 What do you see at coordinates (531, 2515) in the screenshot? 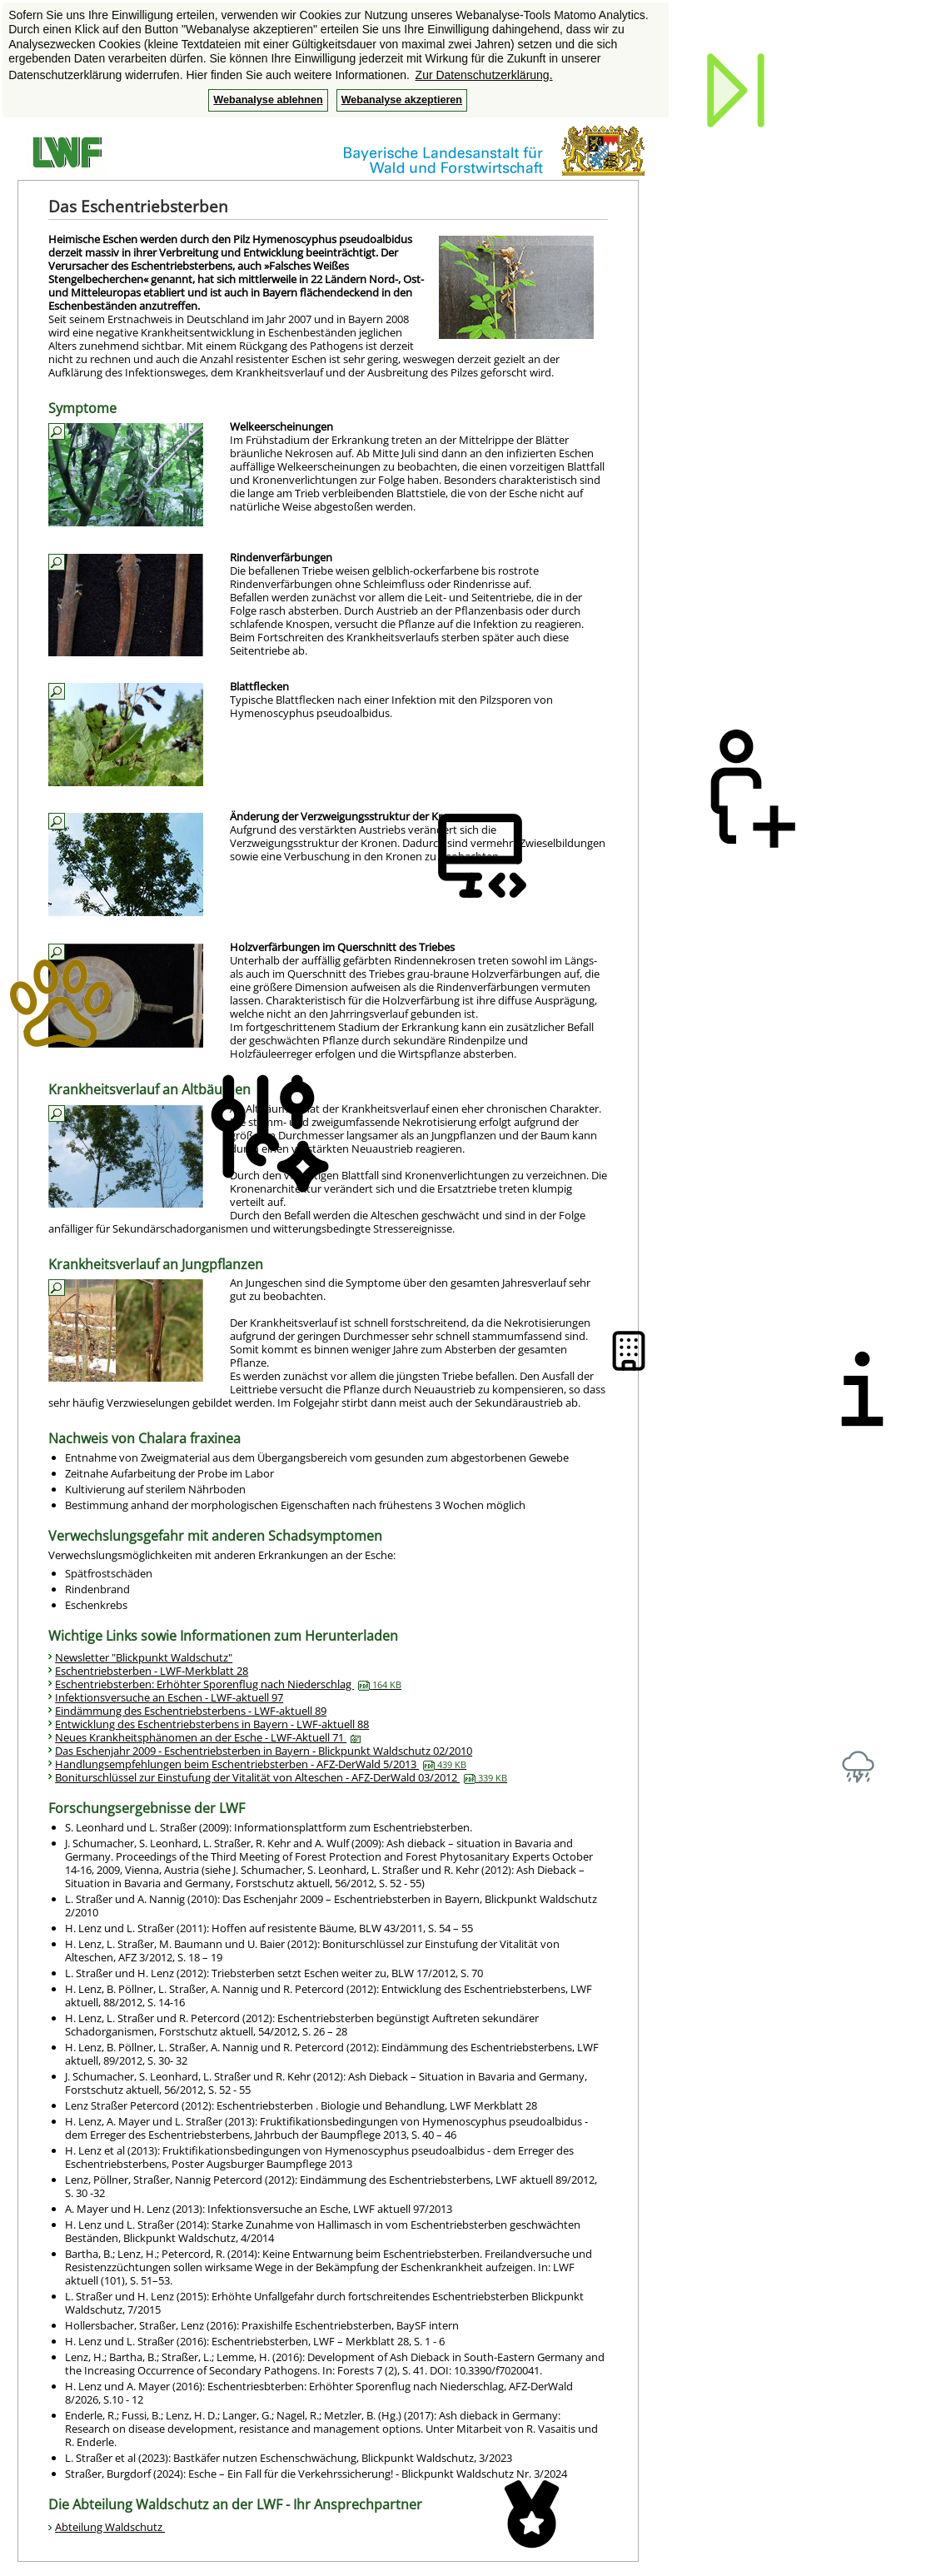
I see `view achievements or awards` at bounding box center [531, 2515].